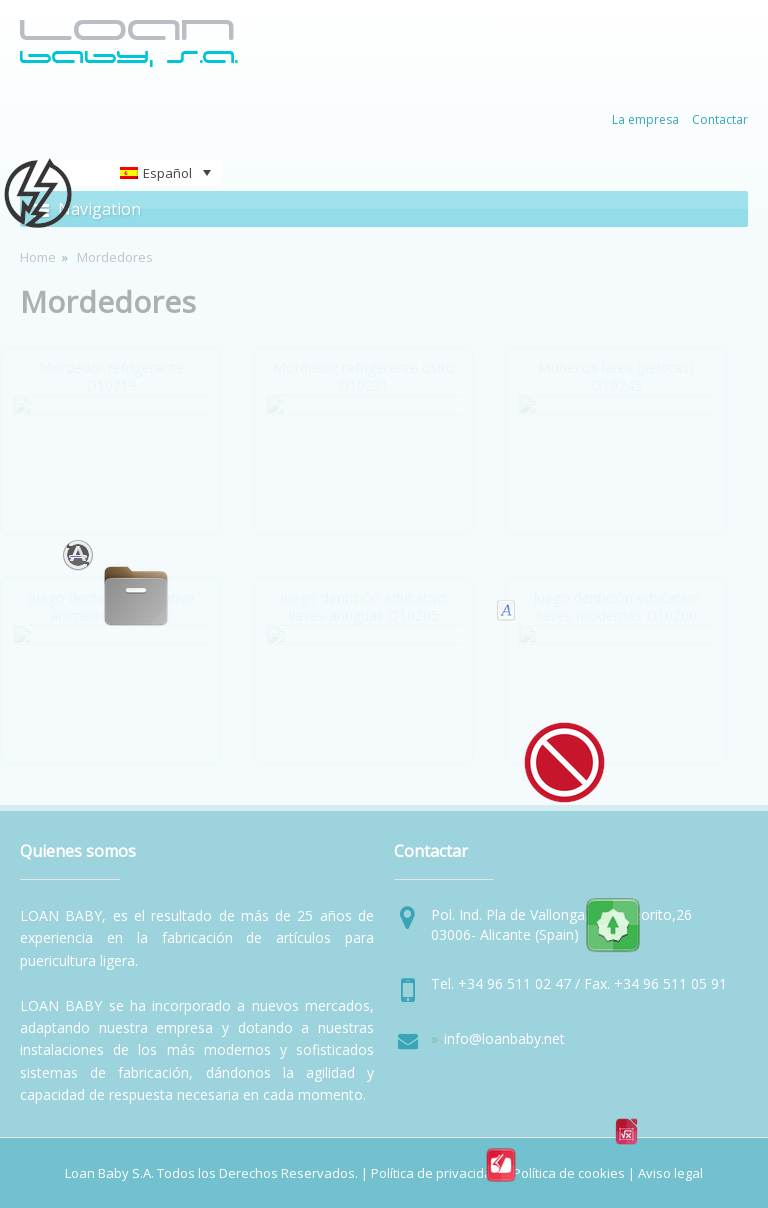 Image resolution: width=768 pixels, height=1208 pixels. What do you see at coordinates (506, 610) in the screenshot?
I see `a TrueType font file` at bounding box center [506, 610].